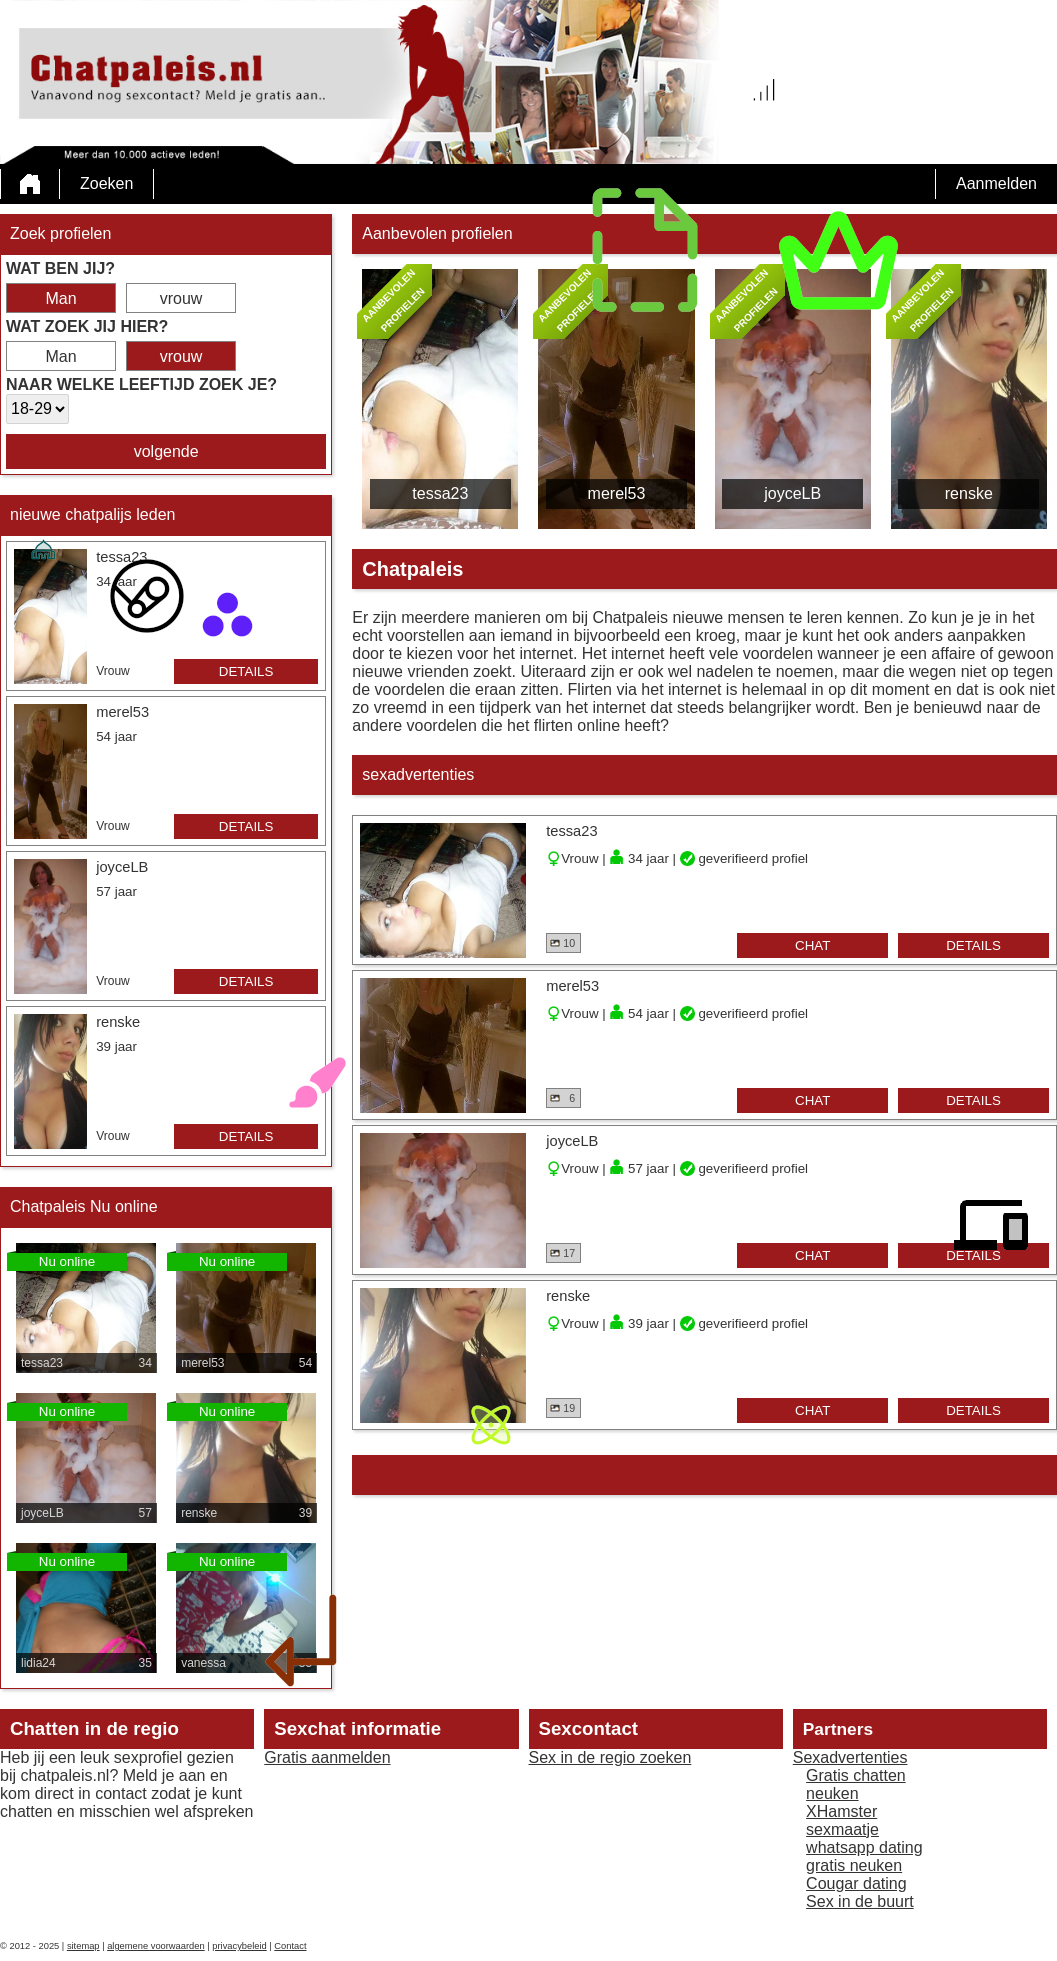 The width and height of the screenshot is (1057, 1961). Describe the element at coordinates (43, 550) in the screenshot. I see `find nearby mosques` at that location.